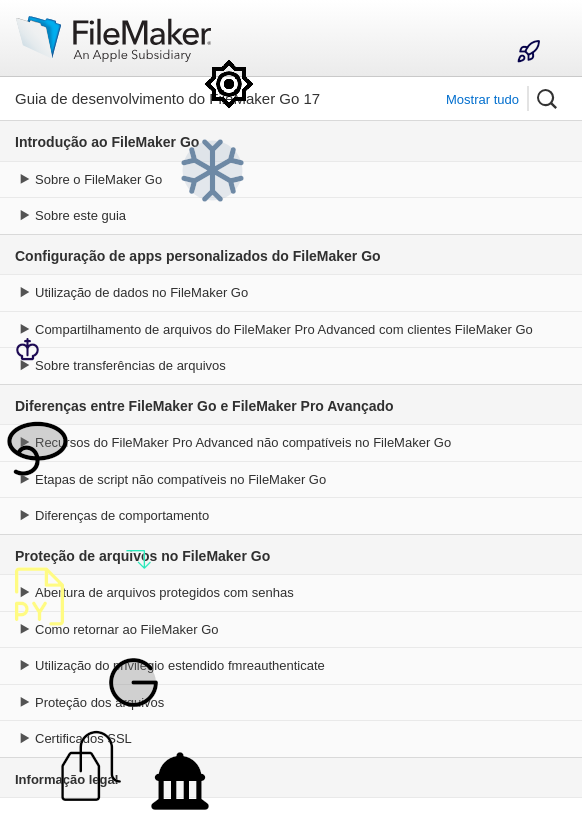 This screenshot has width=582, height=823. I want to click on use lasso selection tool, so click(37, 445).